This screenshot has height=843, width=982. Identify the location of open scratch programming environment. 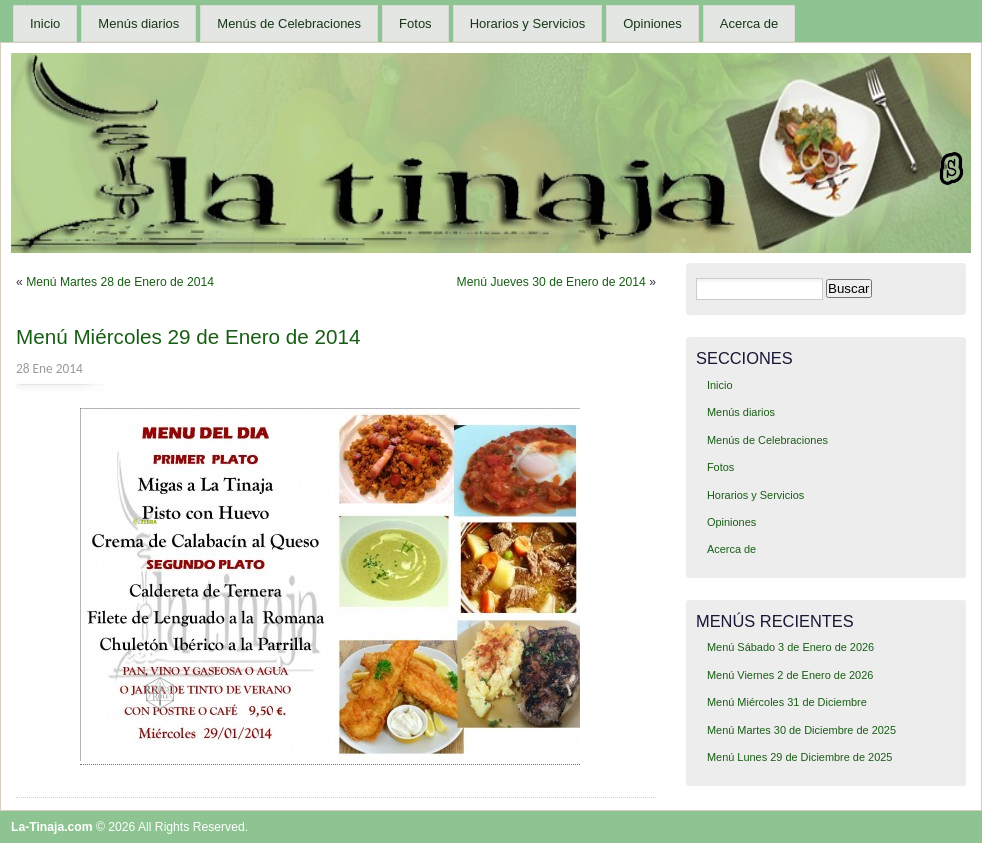
(951, 168).